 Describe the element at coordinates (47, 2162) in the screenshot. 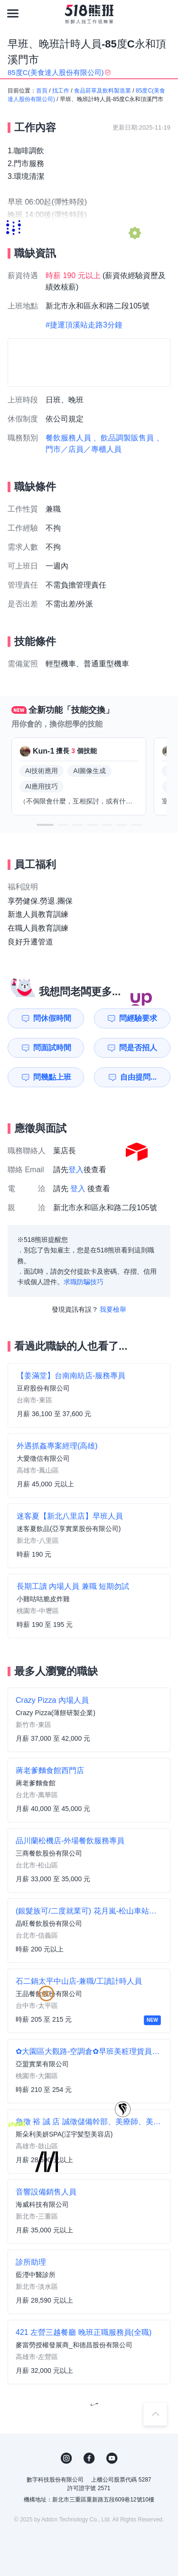

I see `visit MDN Web Docs for developer documentation` at that location.